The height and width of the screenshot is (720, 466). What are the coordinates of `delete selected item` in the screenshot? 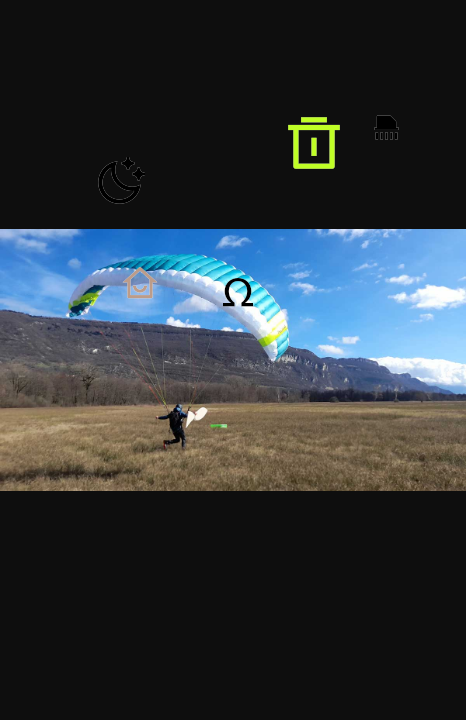 It's located at (314, 143).